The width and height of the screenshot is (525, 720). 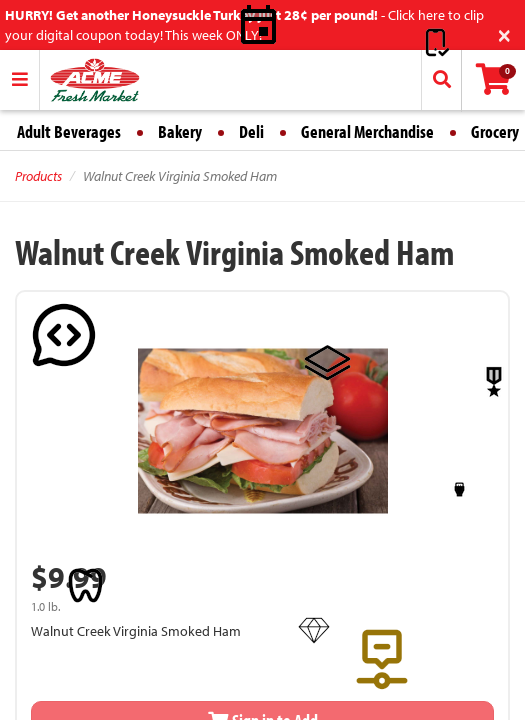 I want to click on access dental health information, so click(x=85, y=585).